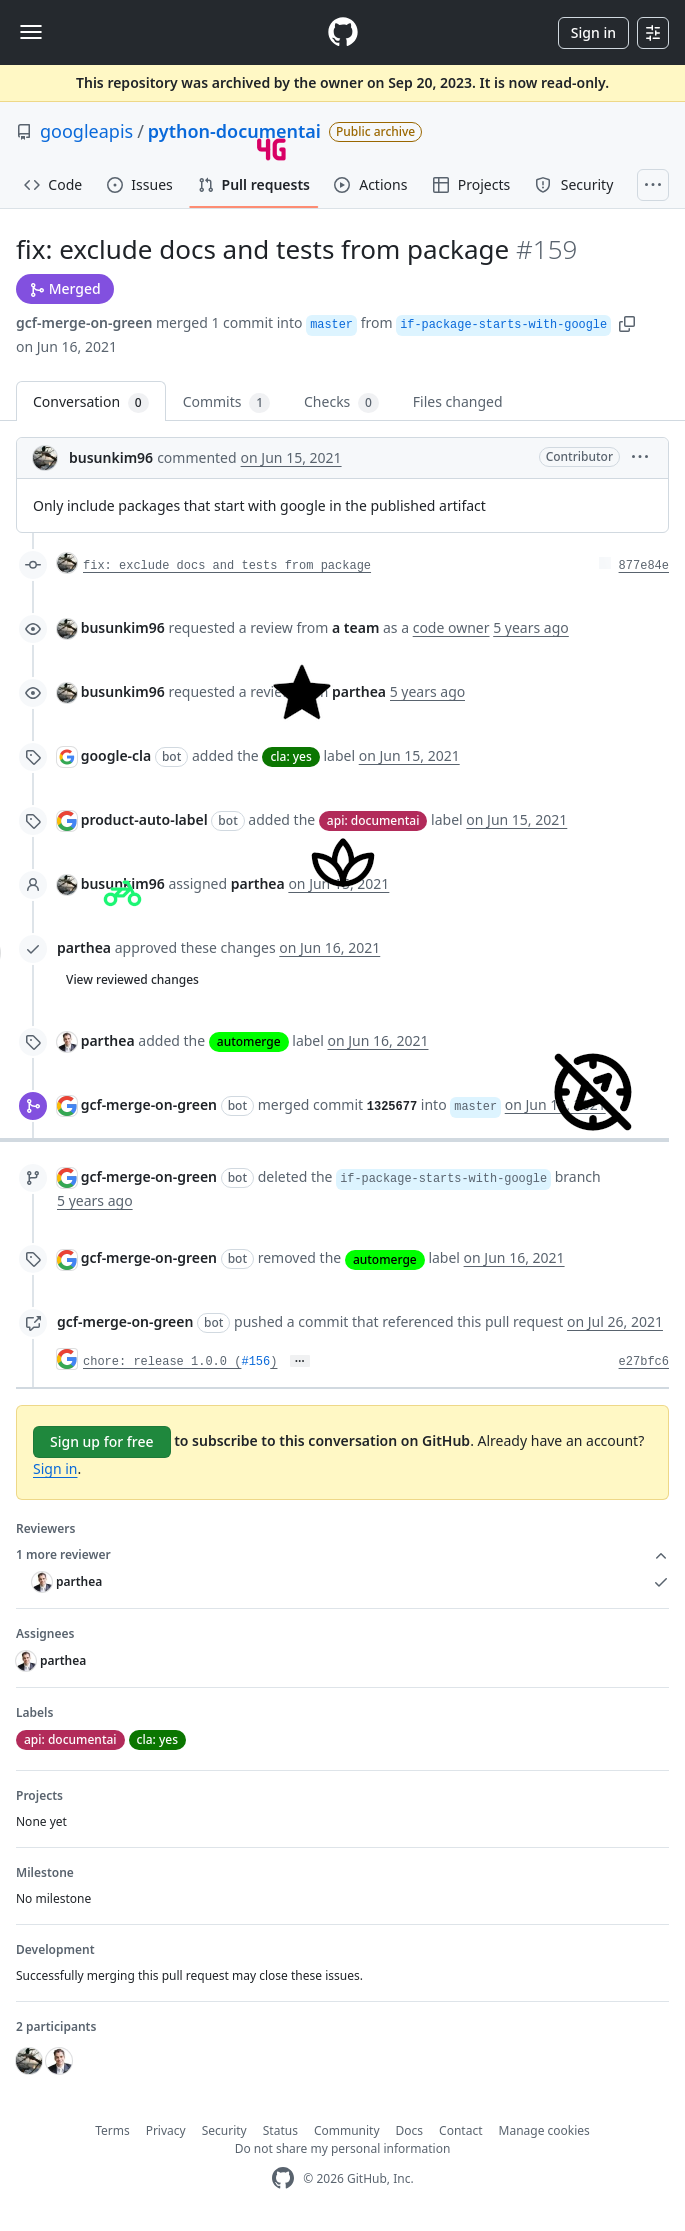  I want to click on compass or navigation feature disabled, so click(593, 1092).